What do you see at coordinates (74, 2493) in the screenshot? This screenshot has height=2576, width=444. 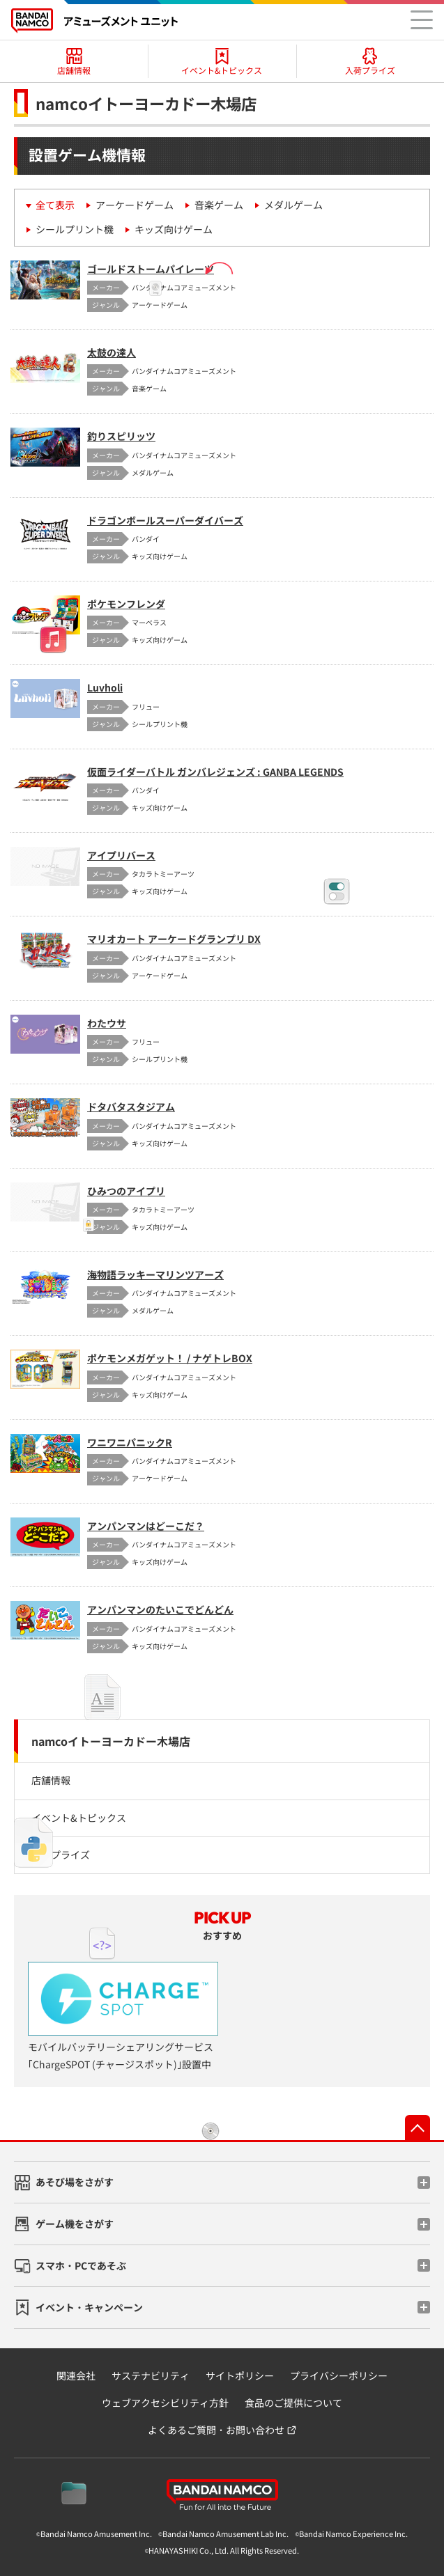 I see `drop file here to move into folder` at bounding box center [74, 2493].